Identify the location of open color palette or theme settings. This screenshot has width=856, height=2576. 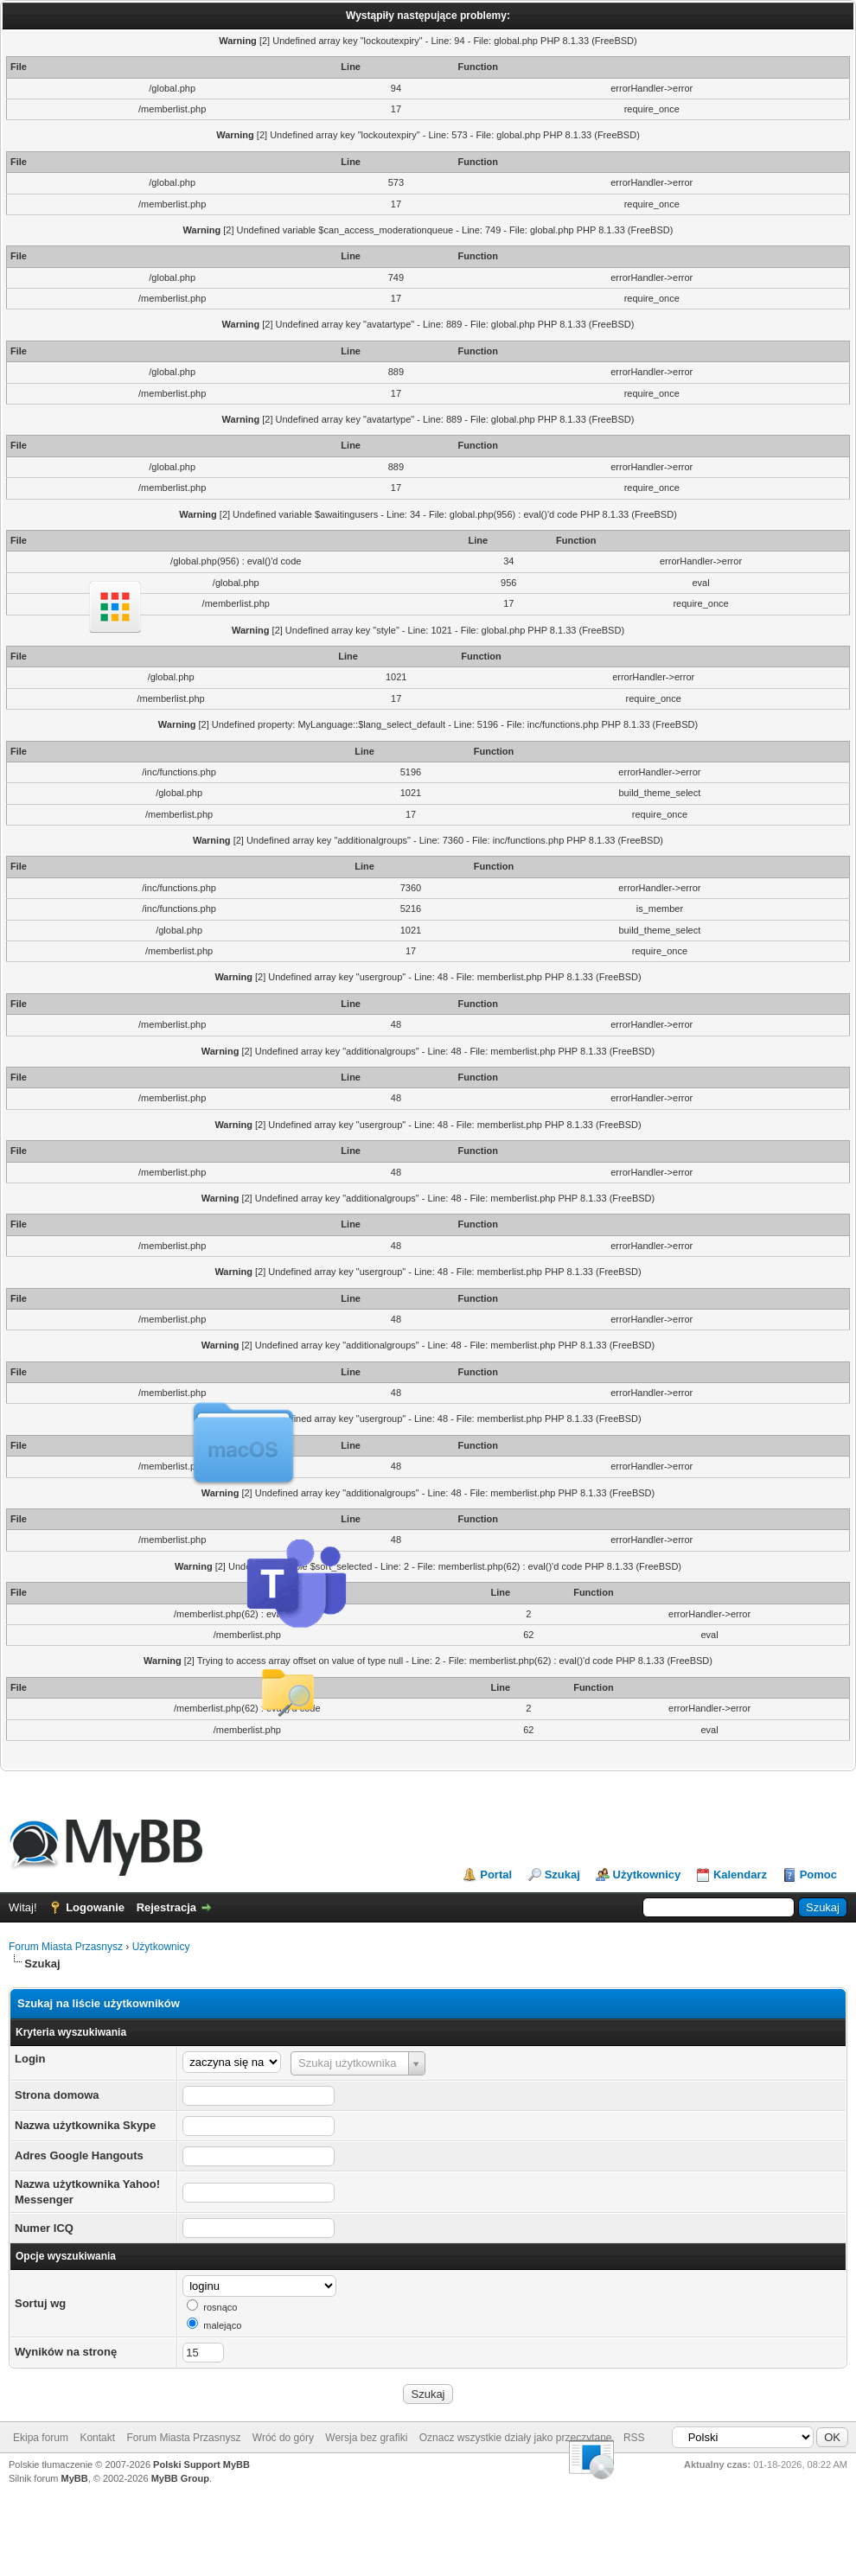
(115, 607).